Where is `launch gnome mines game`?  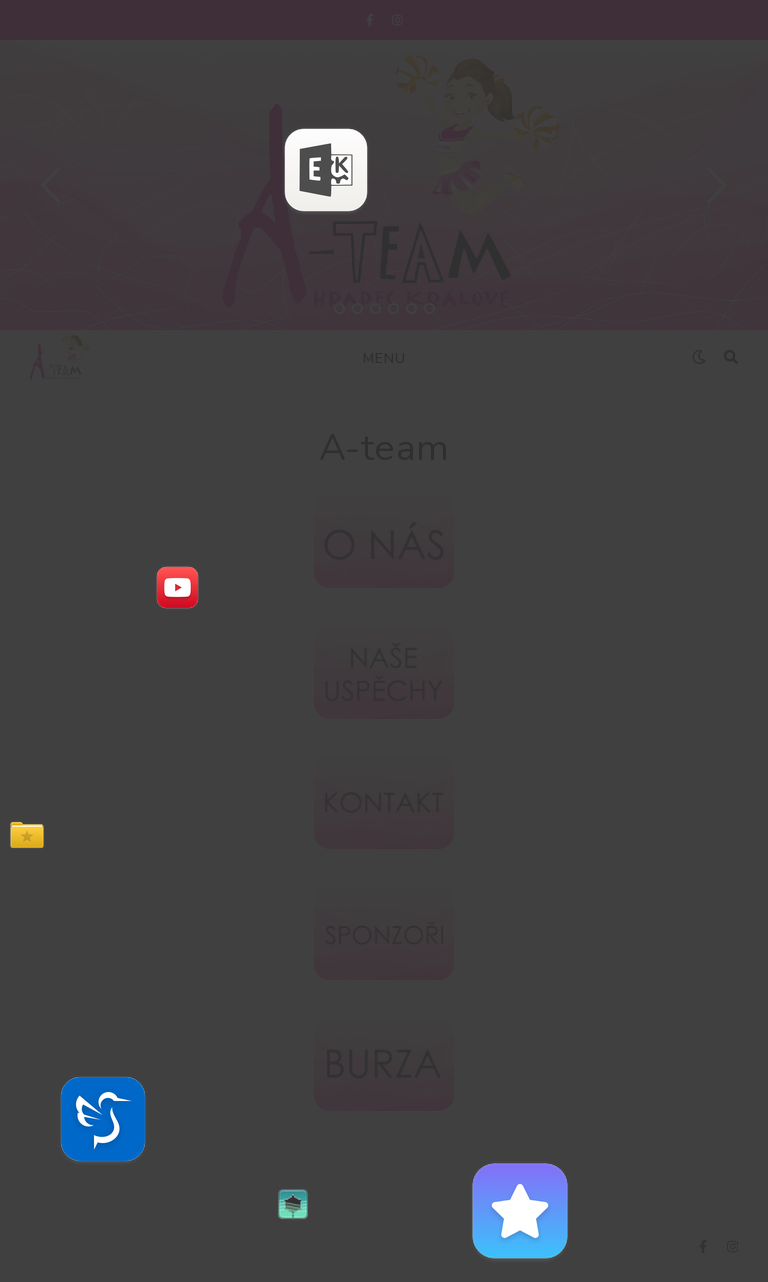
launch gnome mines game is located at coordinates (293, 1204).